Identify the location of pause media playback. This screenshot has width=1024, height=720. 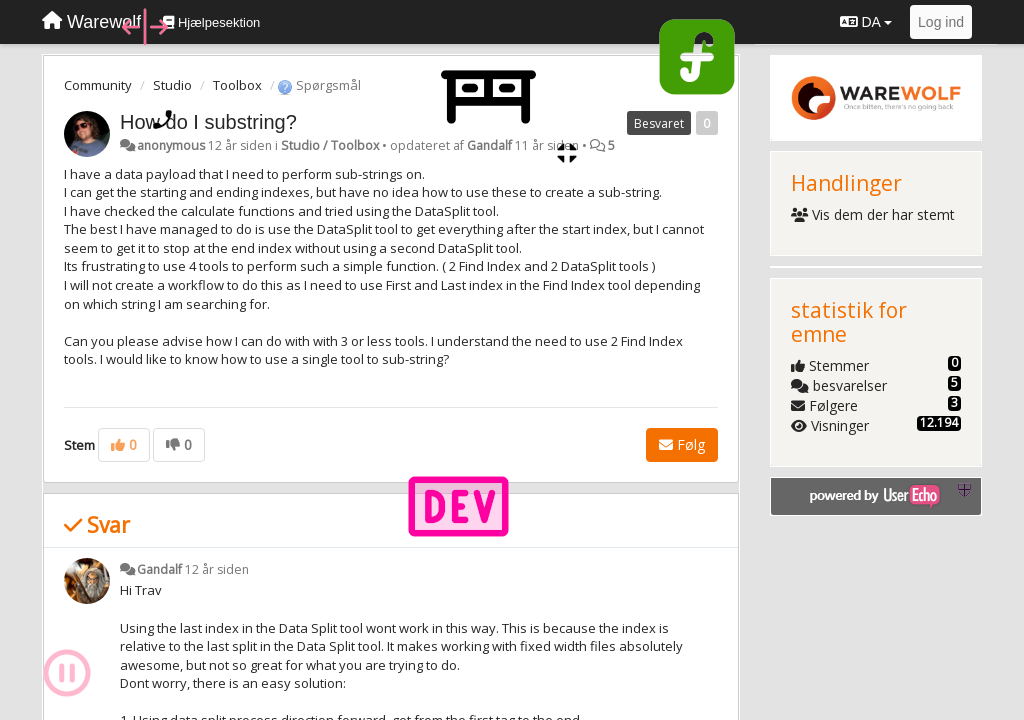
(67, 673).